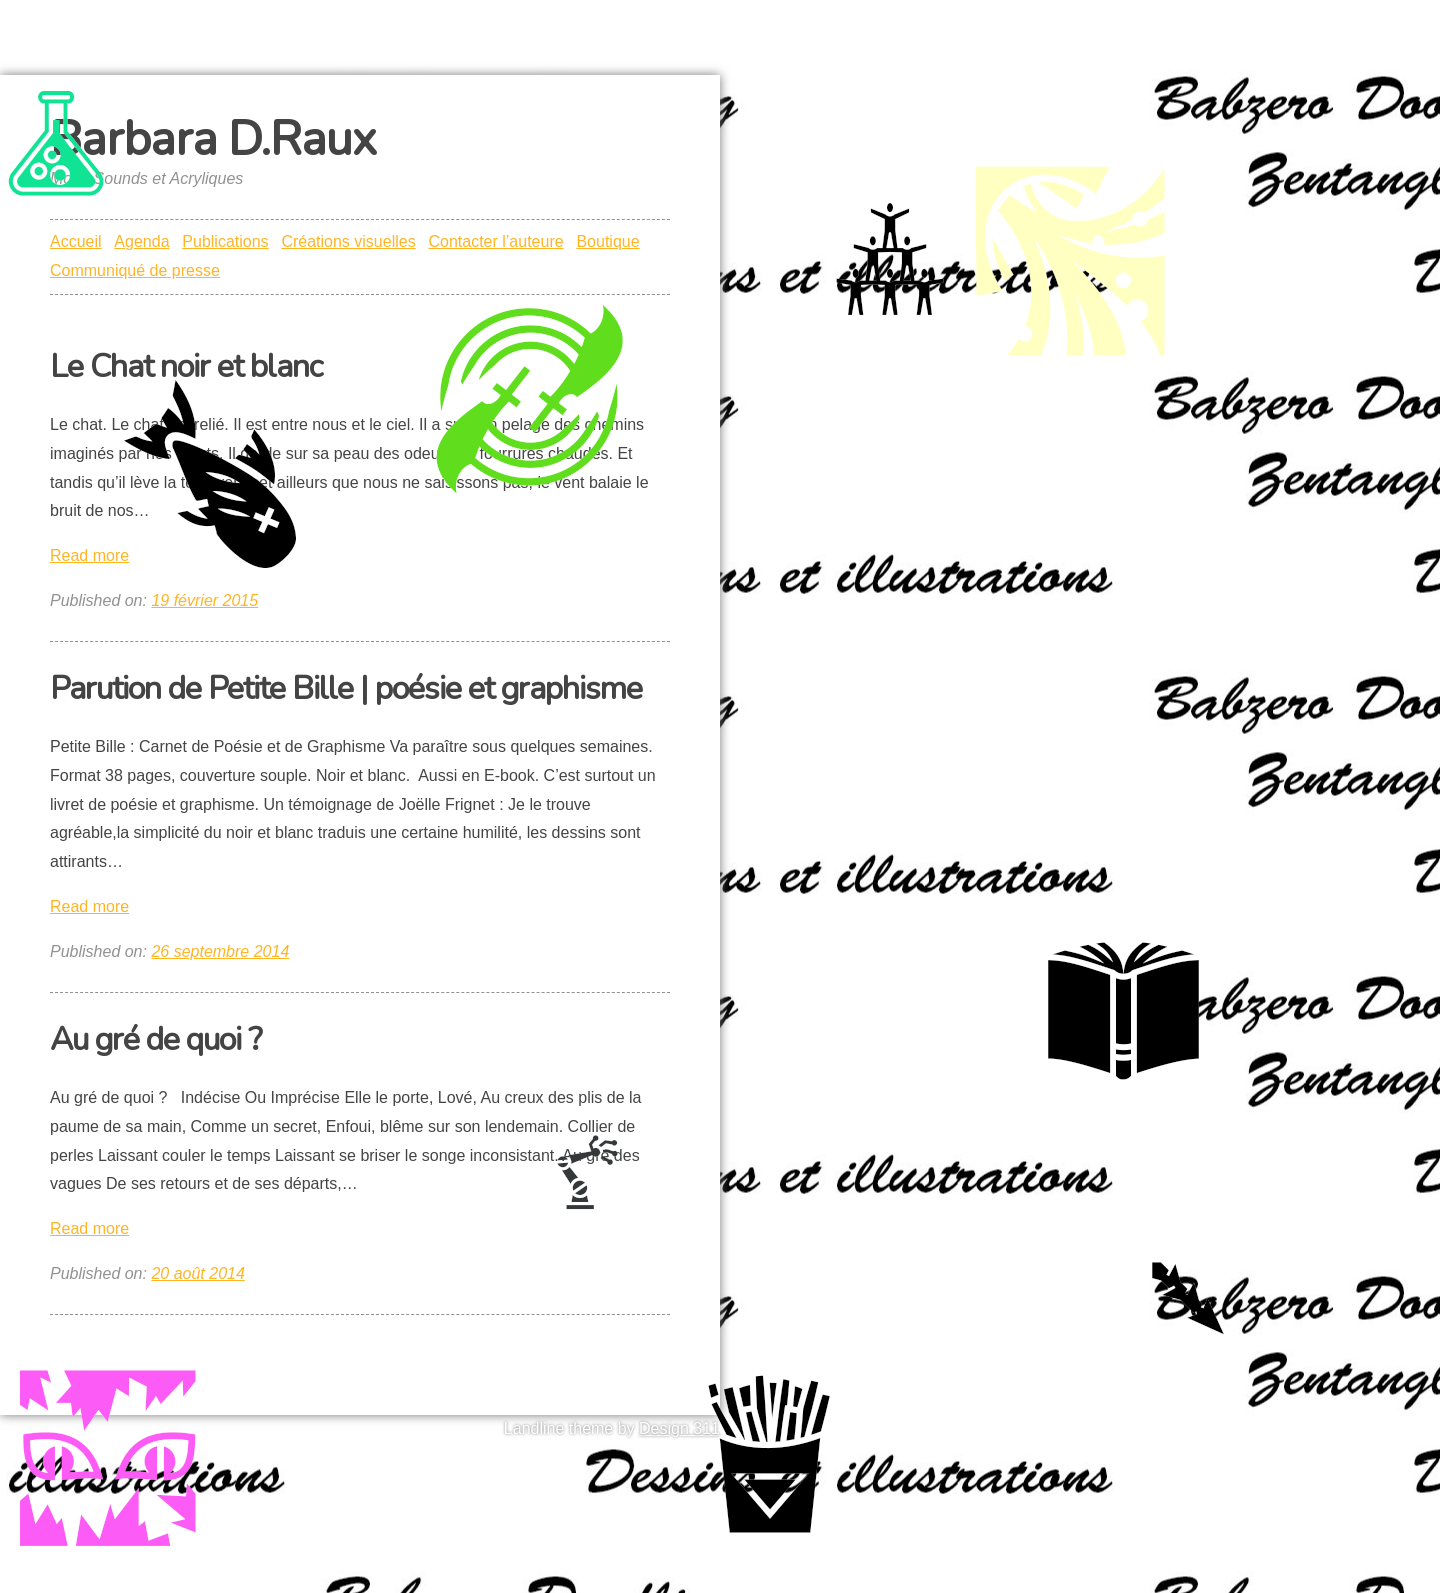 The image size is (1440, 1593). What do you see at coordinates (584, 1170) in the screenshot?
I see `access robotic or automation controls` at bounding box center [584, 1170].